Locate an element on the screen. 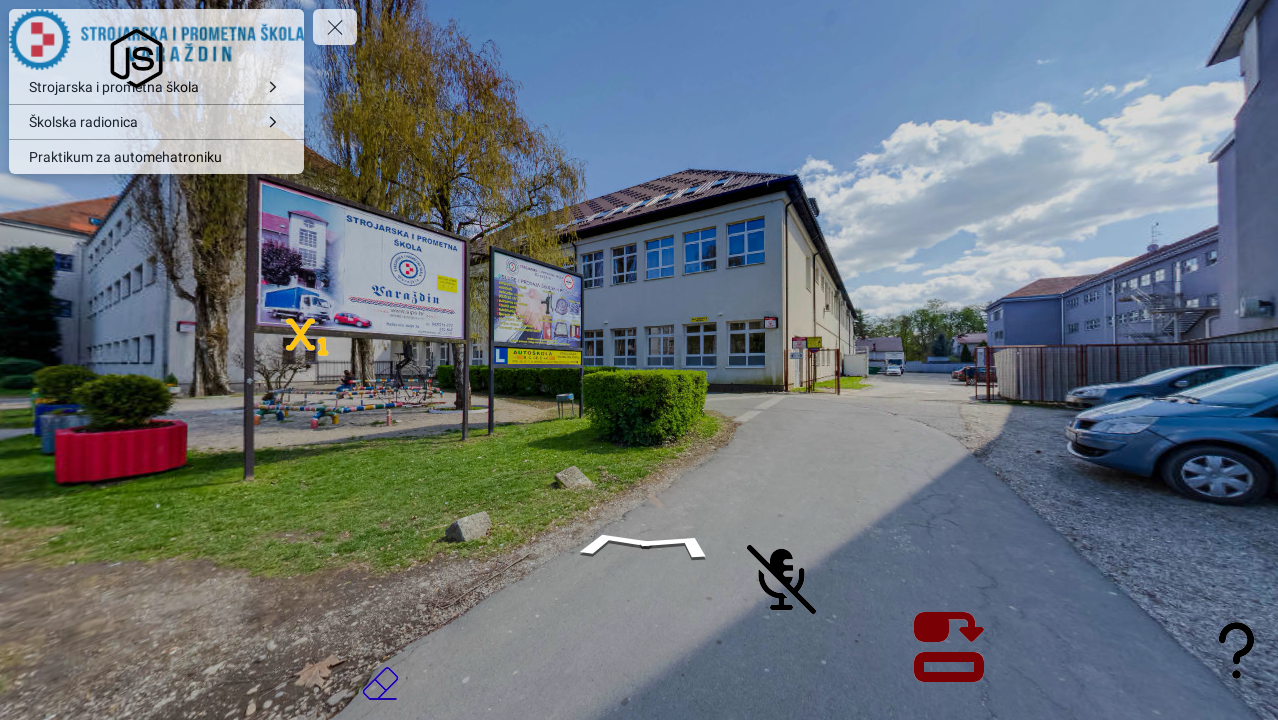  mute your microphone is located at coordinates (781, 579).